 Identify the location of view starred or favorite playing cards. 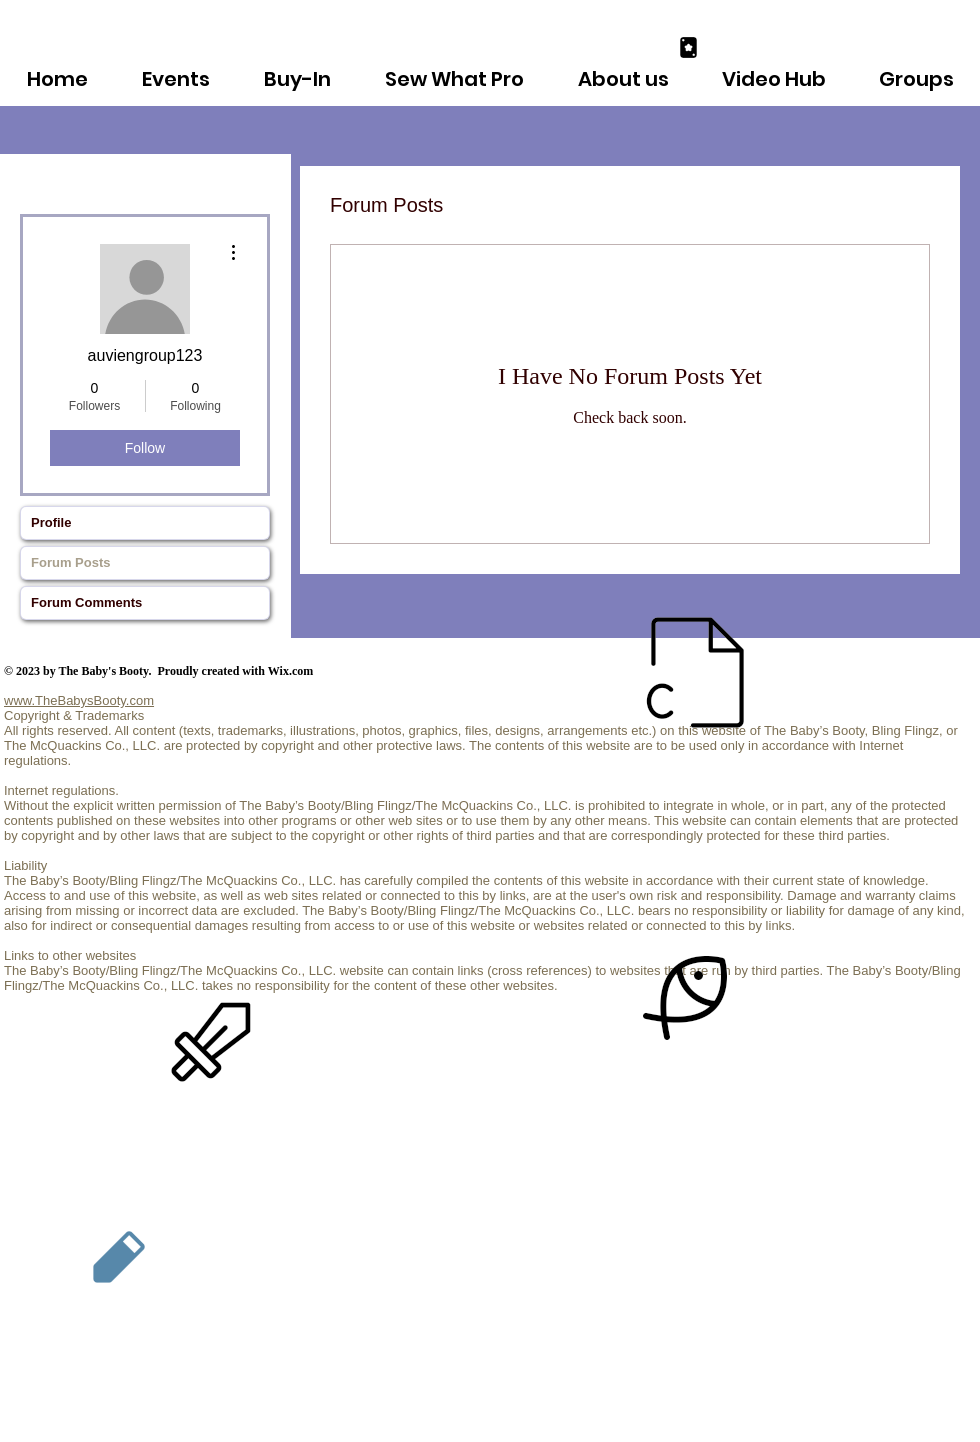
(688, 47).